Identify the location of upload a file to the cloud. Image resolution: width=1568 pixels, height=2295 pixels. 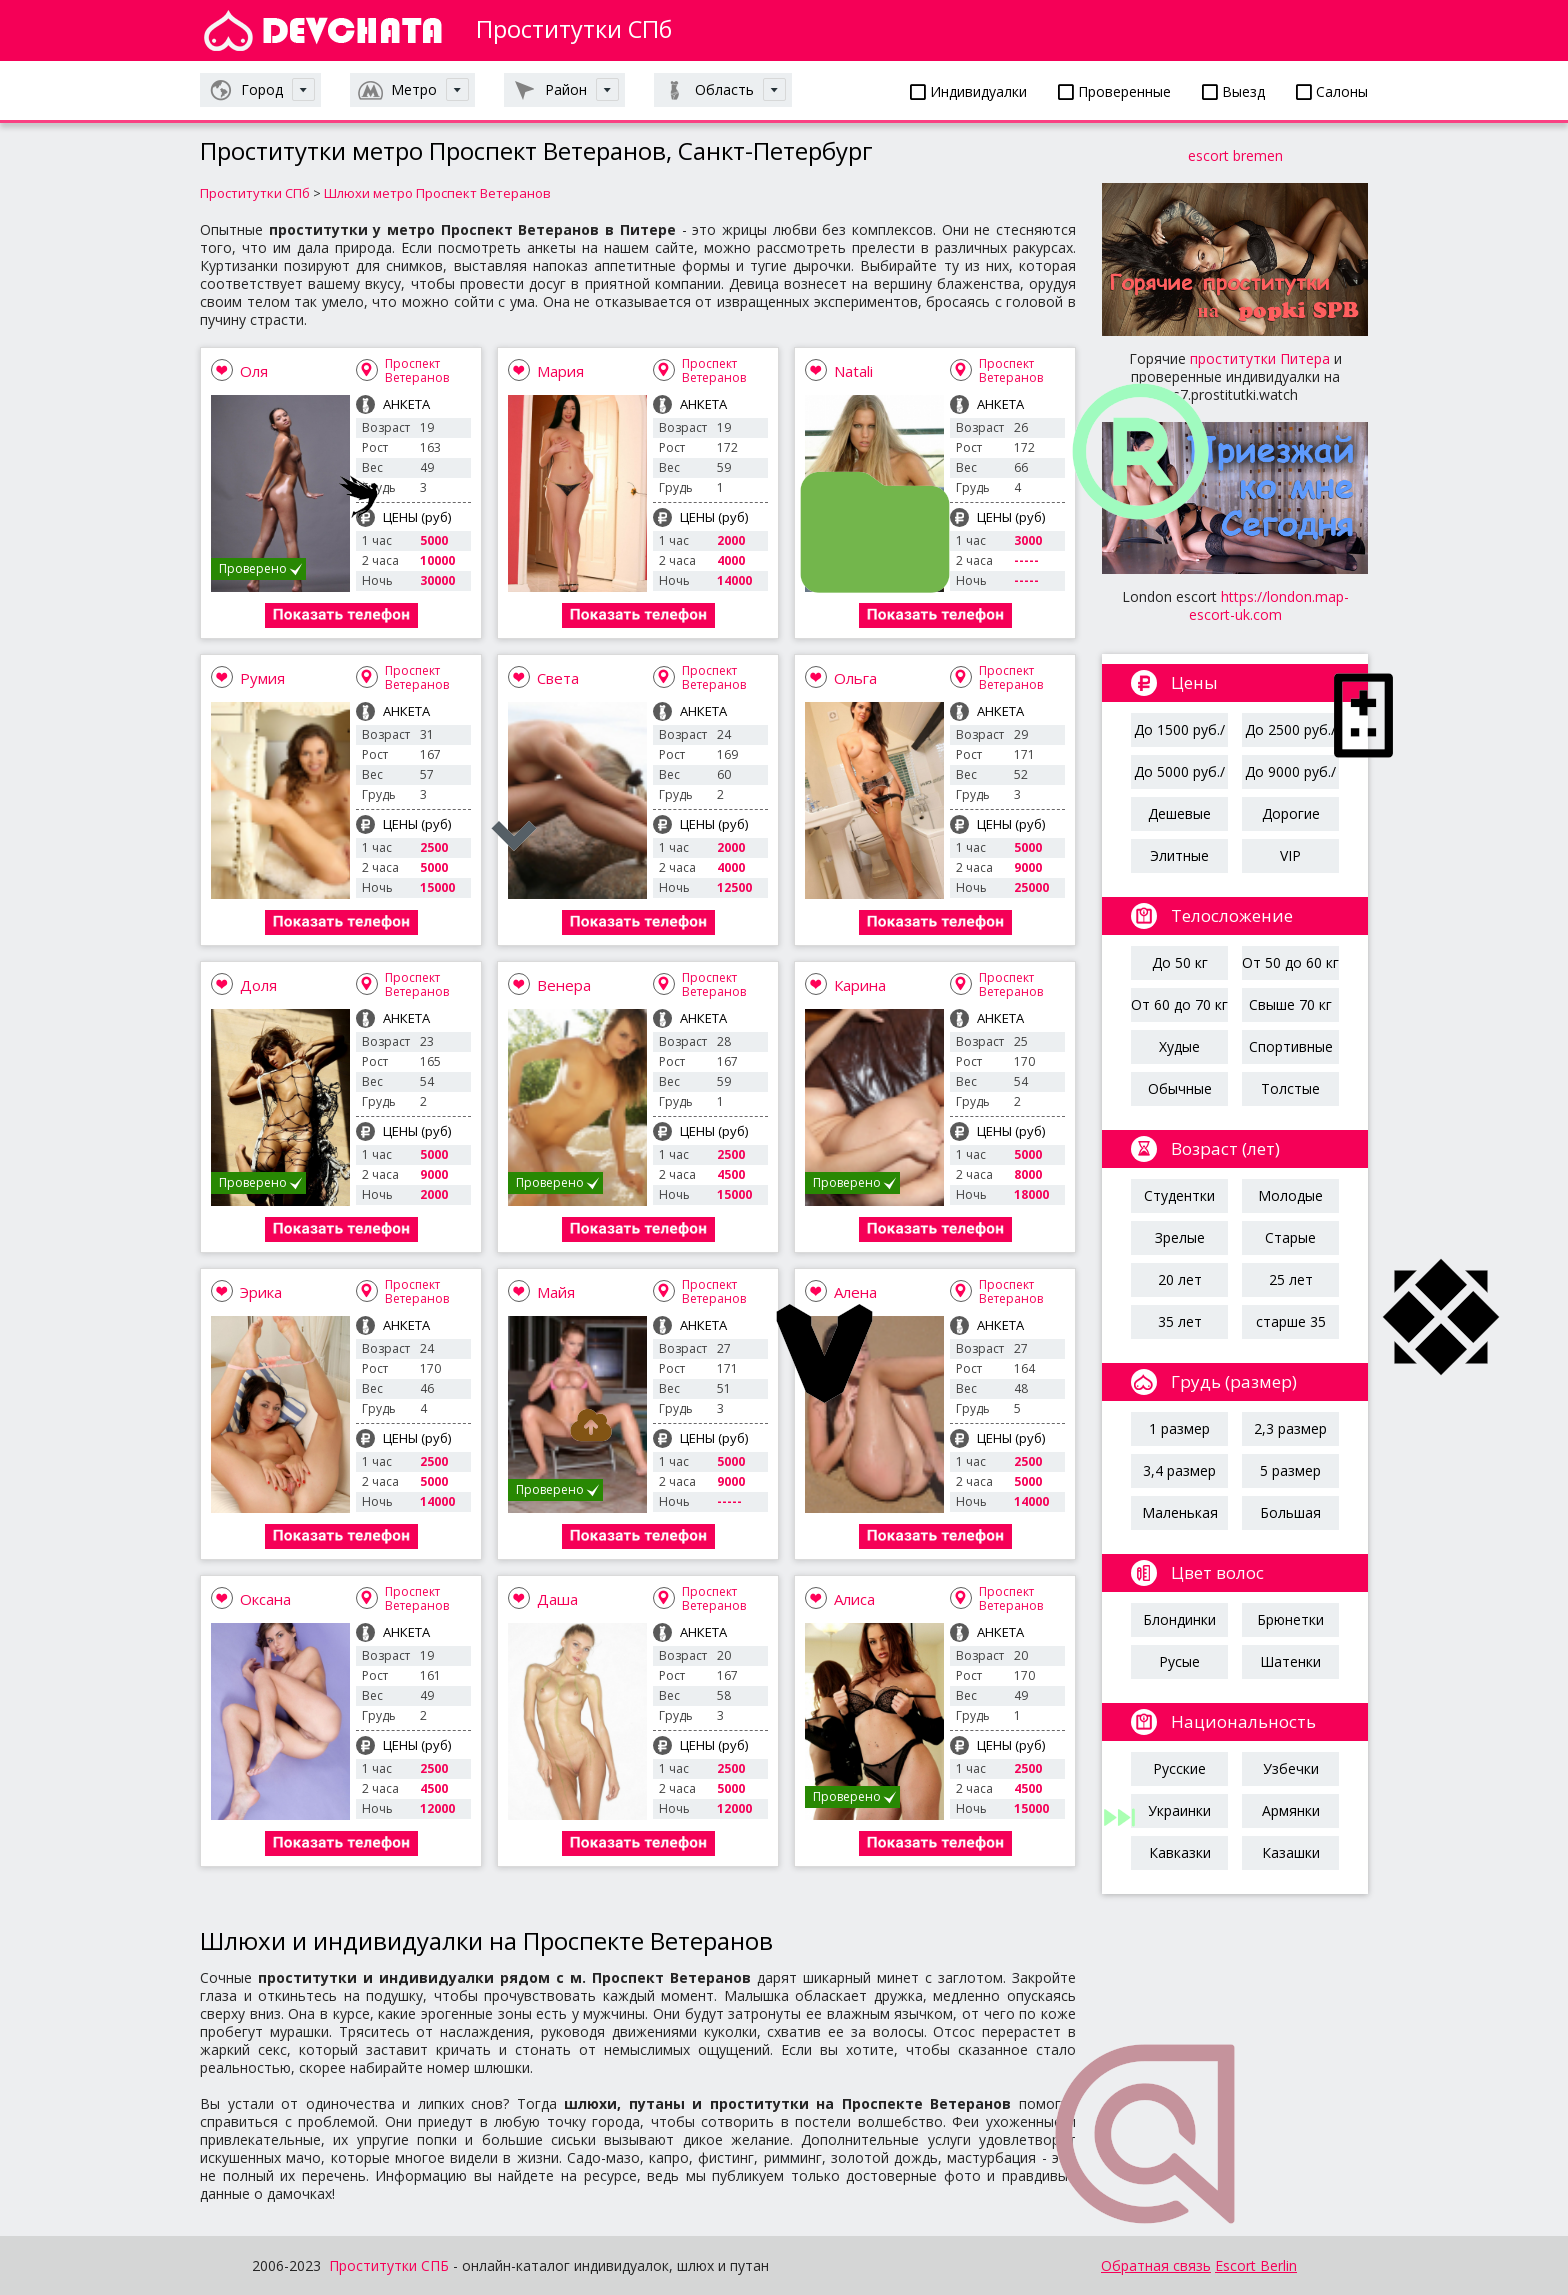
(591, 1425).